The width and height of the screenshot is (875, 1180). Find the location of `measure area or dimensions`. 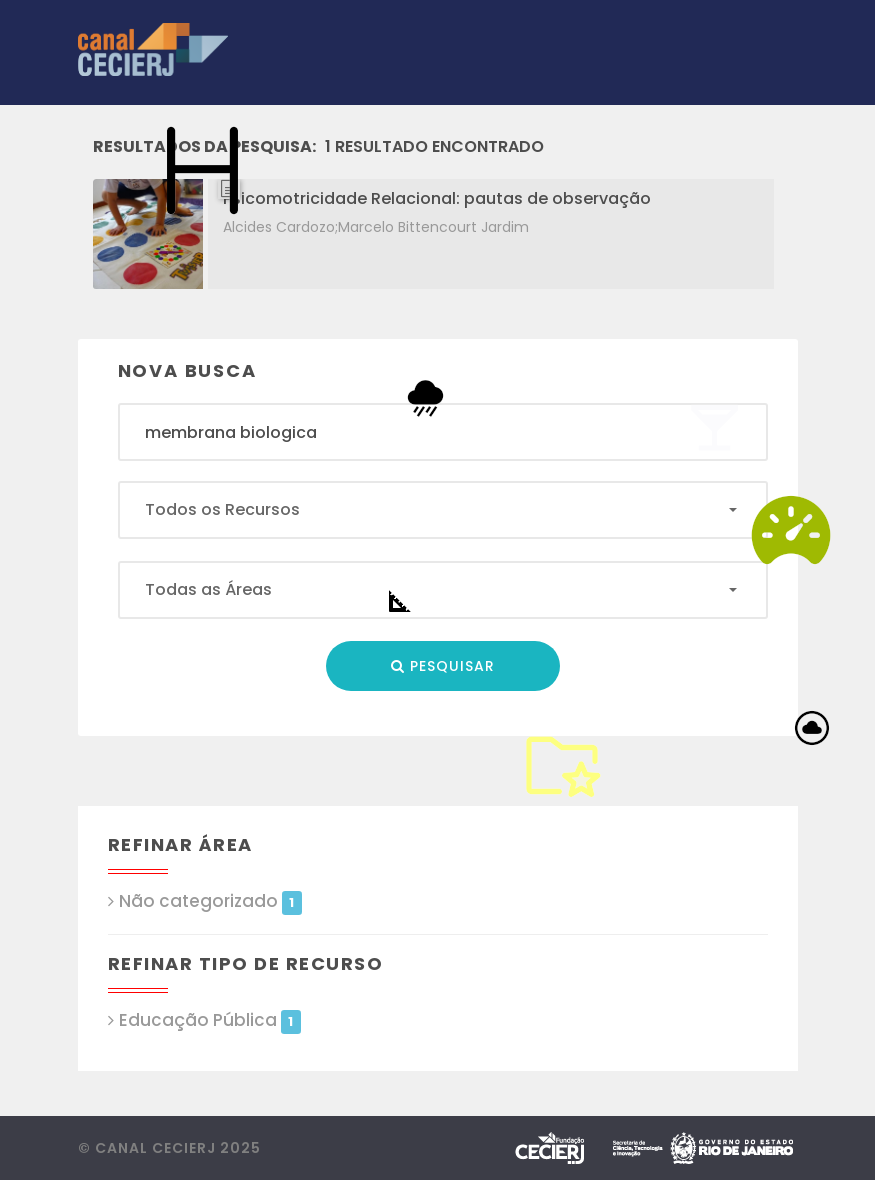

measure area or dimensions is located at coordinates (400, 601).